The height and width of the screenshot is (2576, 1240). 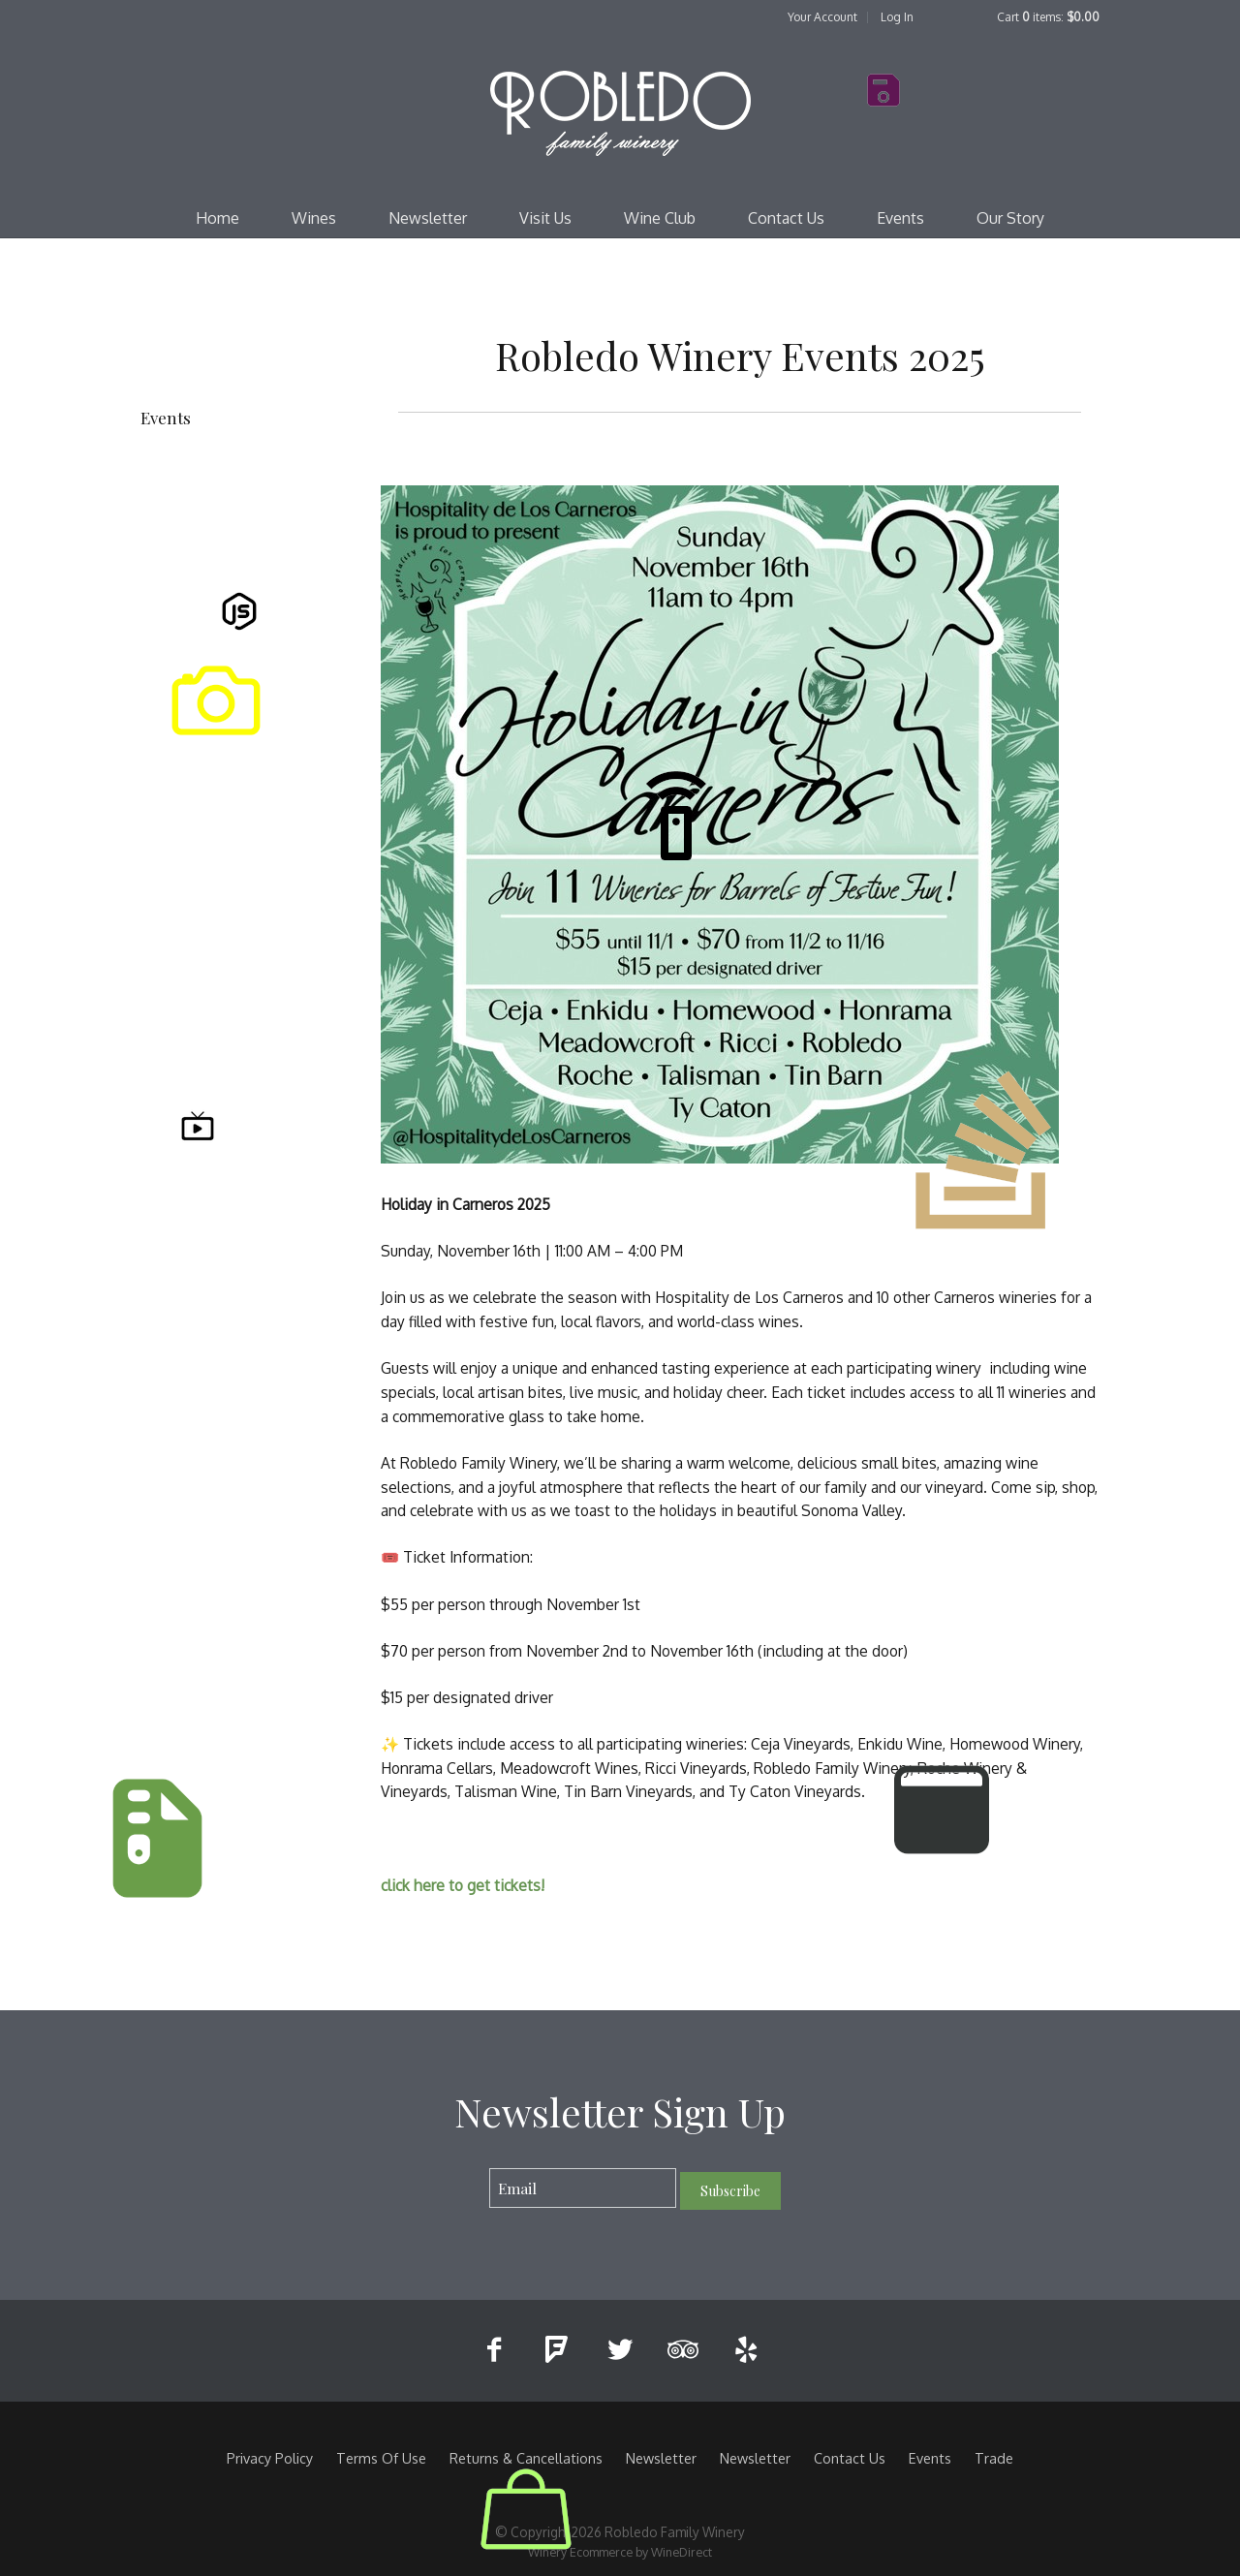 What do you see at coordinates (942, 1810) in the screenshot?
I see `open browser or web view` at bounding box center [942, 1810].